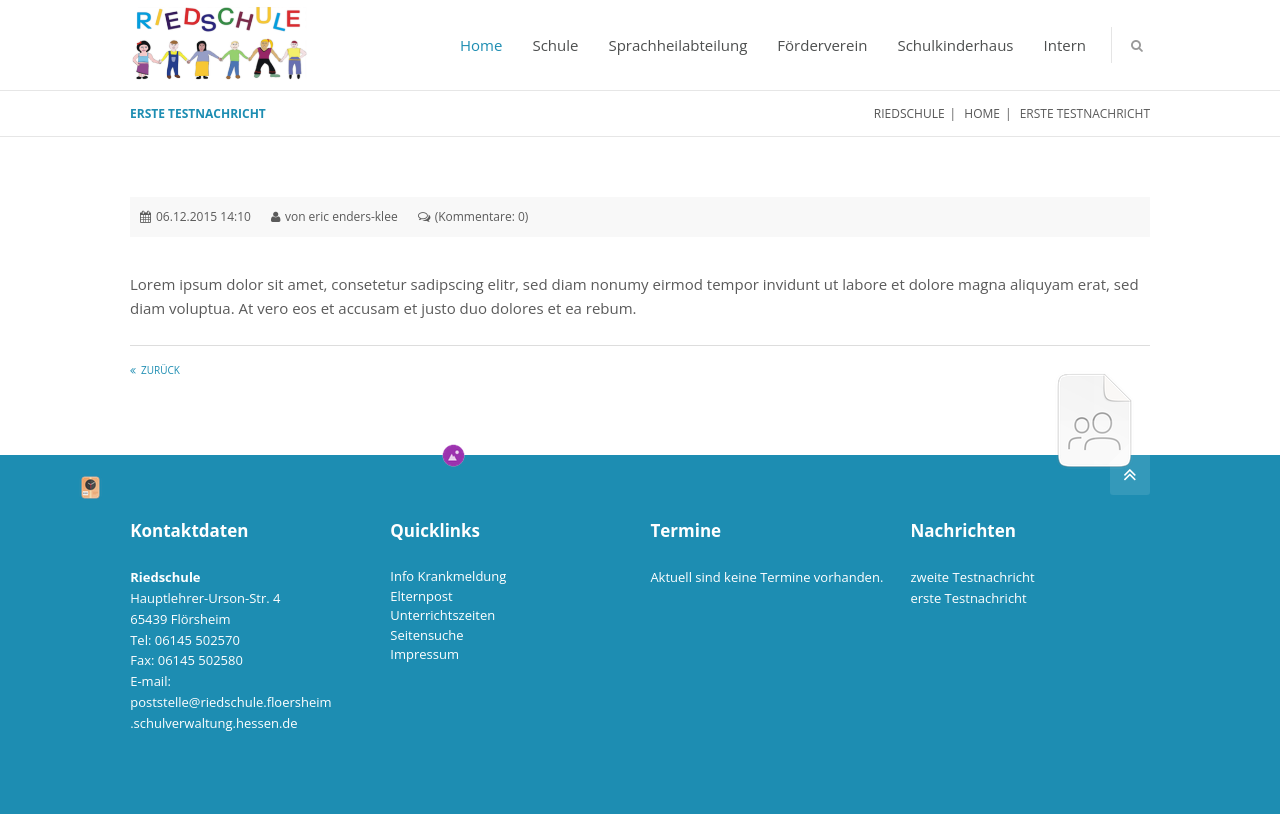 The image size is (1280, 814). What do you see at coordinates (90, 487) in the screenshot?
I see `package manager is processing or waiting` at bounding box center [90, 487].